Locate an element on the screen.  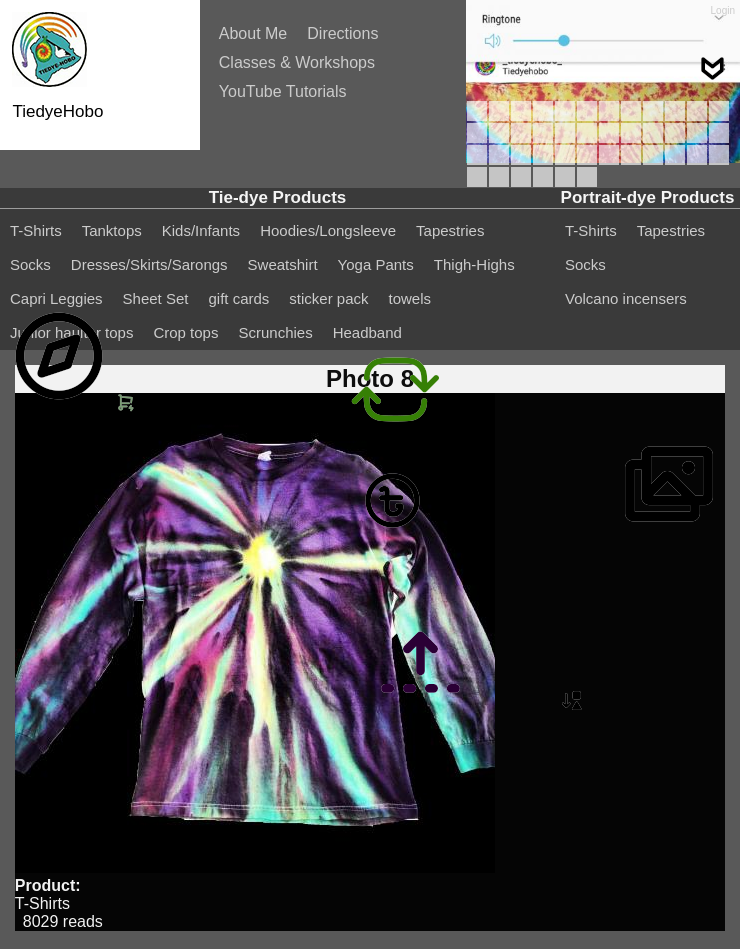
refresh or reload content is located at coordinates (395, 389).